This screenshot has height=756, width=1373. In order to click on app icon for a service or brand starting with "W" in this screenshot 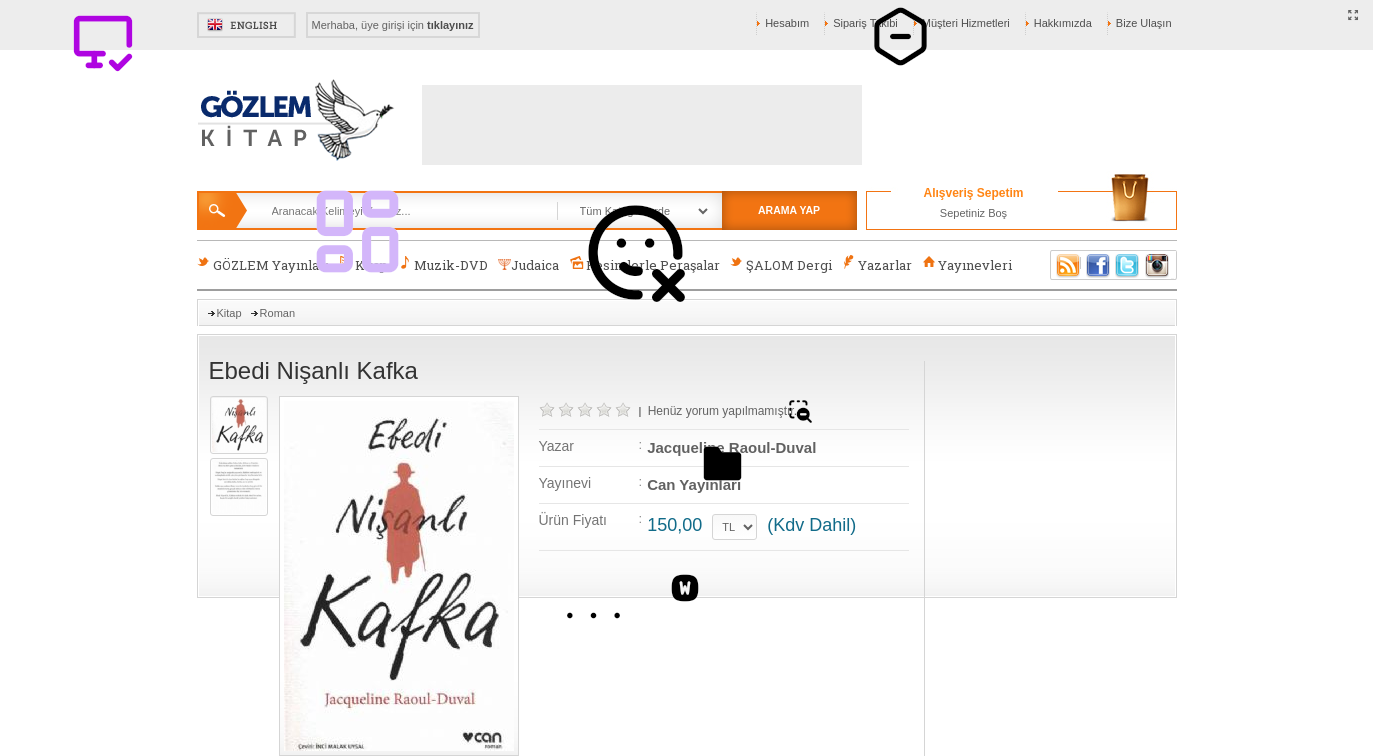, I will do `click(685, 588)`.